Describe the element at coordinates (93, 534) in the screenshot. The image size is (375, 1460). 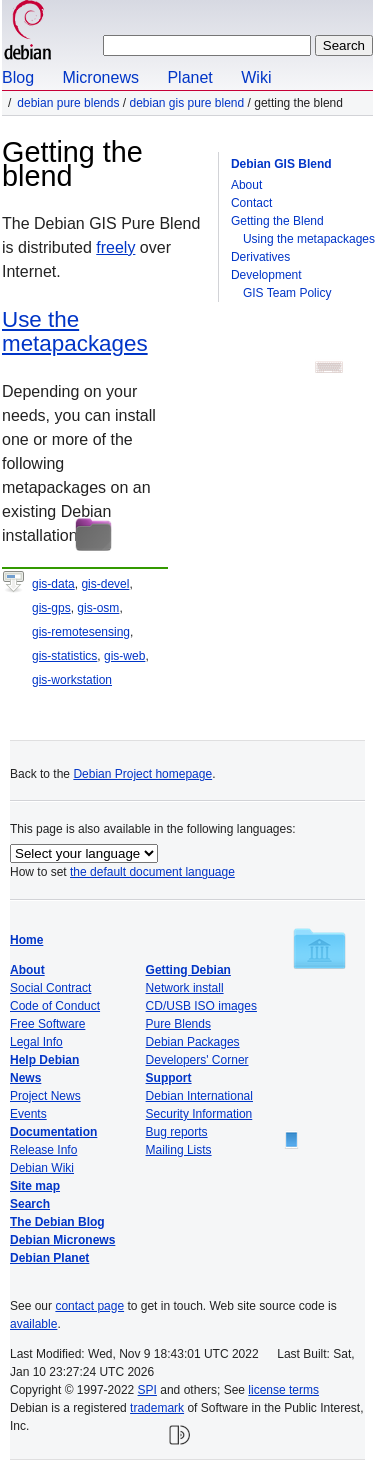
I see `open file folder` at that location.